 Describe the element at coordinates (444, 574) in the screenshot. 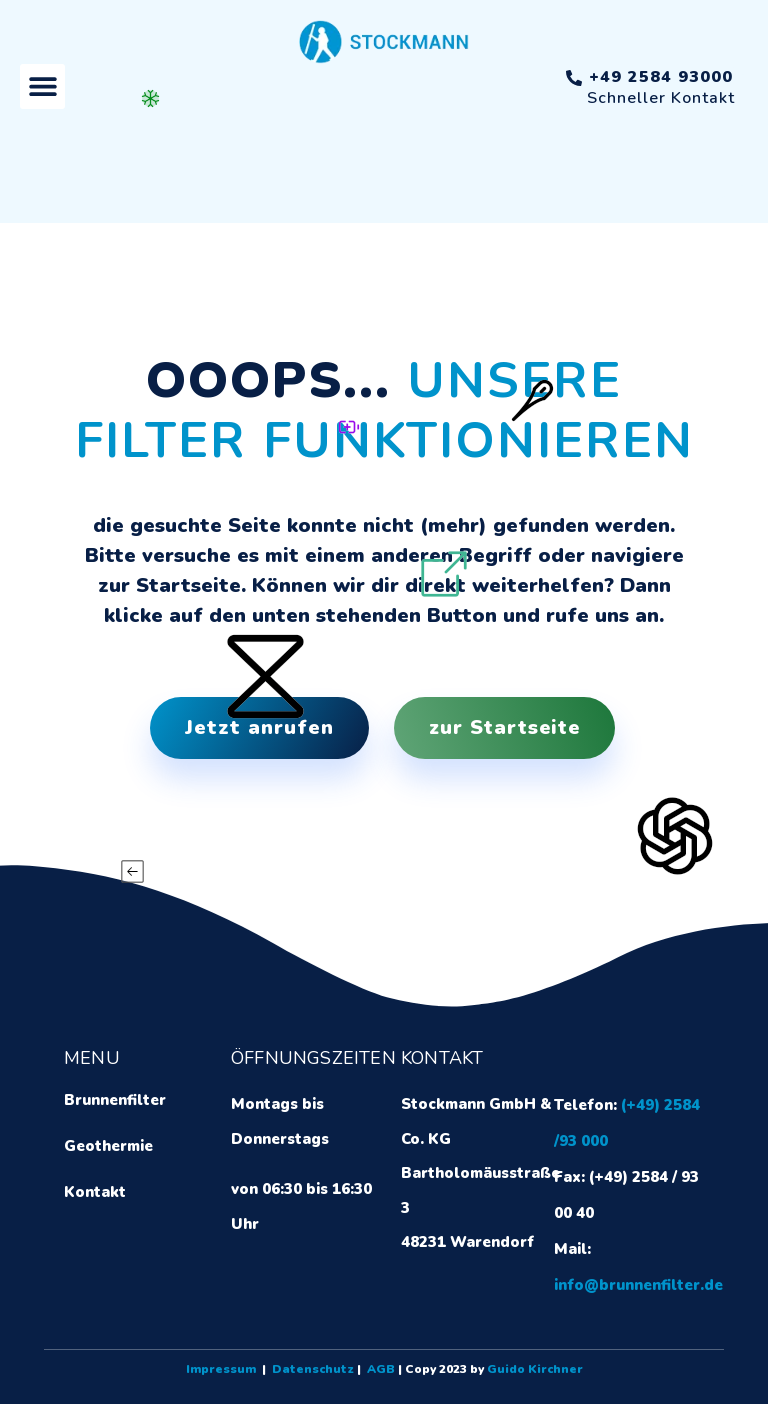

I see `open link in a new window or tab` at that location.